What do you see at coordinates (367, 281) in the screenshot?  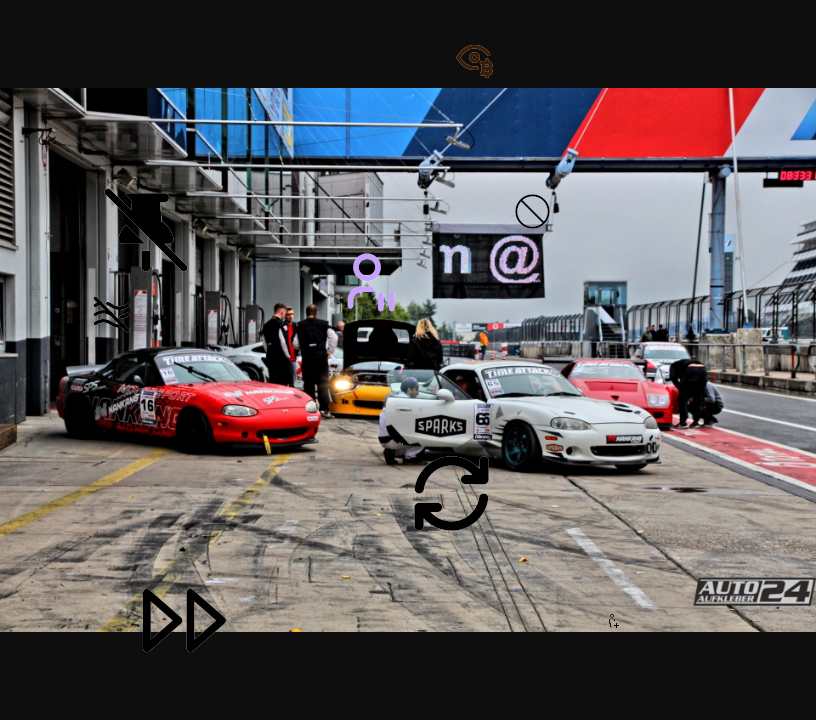 I see `pause or temporarily suspend a user account` at bounding box center [367, 281].